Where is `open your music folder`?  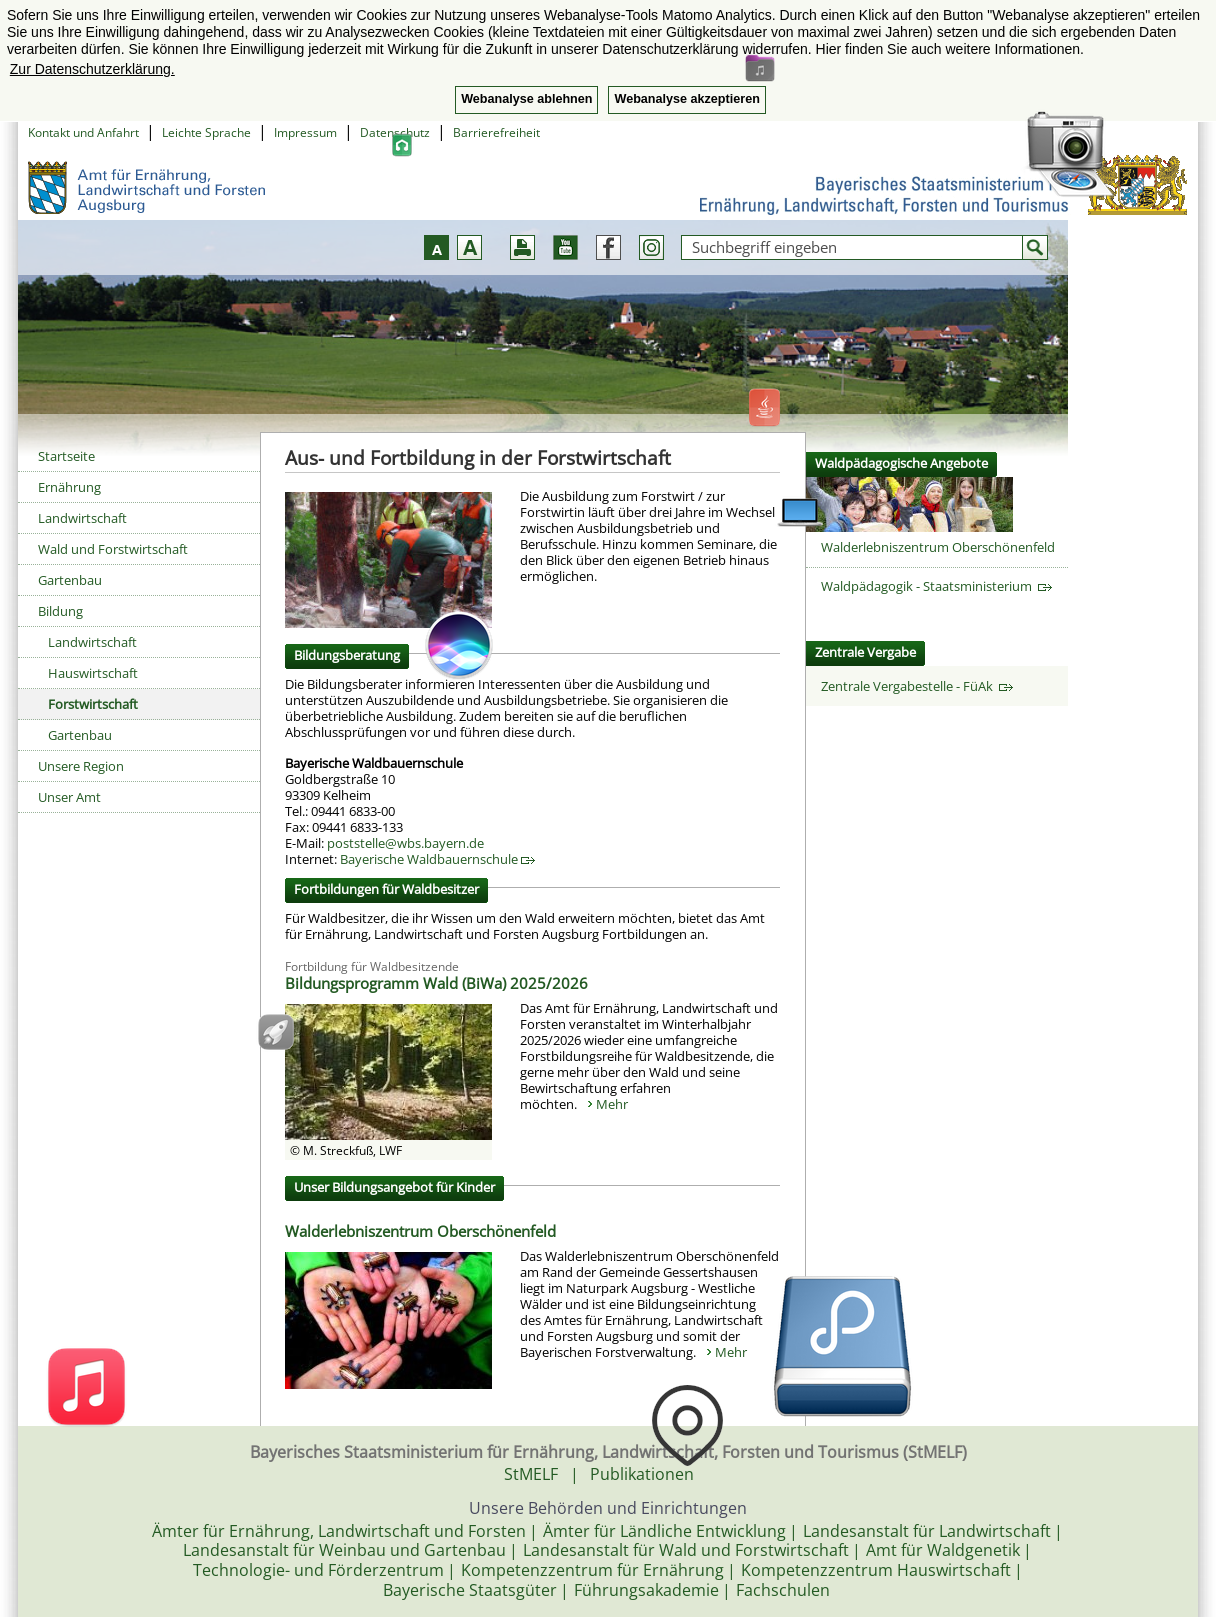 open your music folder is located at coordinates (760, 68).